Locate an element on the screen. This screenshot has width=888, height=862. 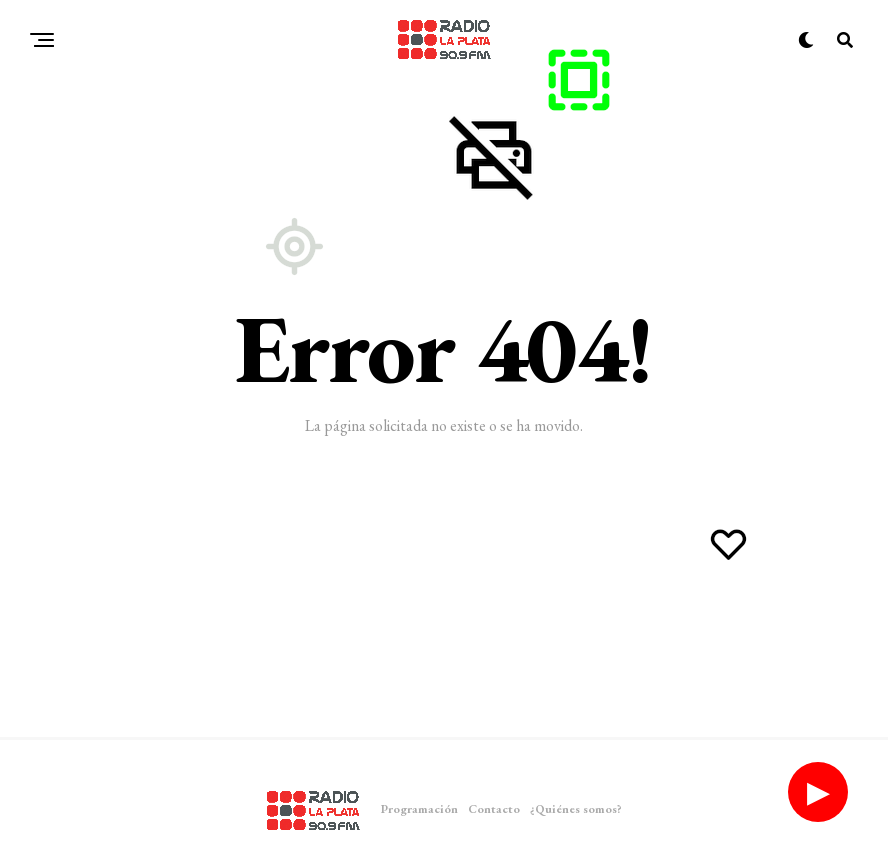
add to favorites is located at coordinates (728, 543).